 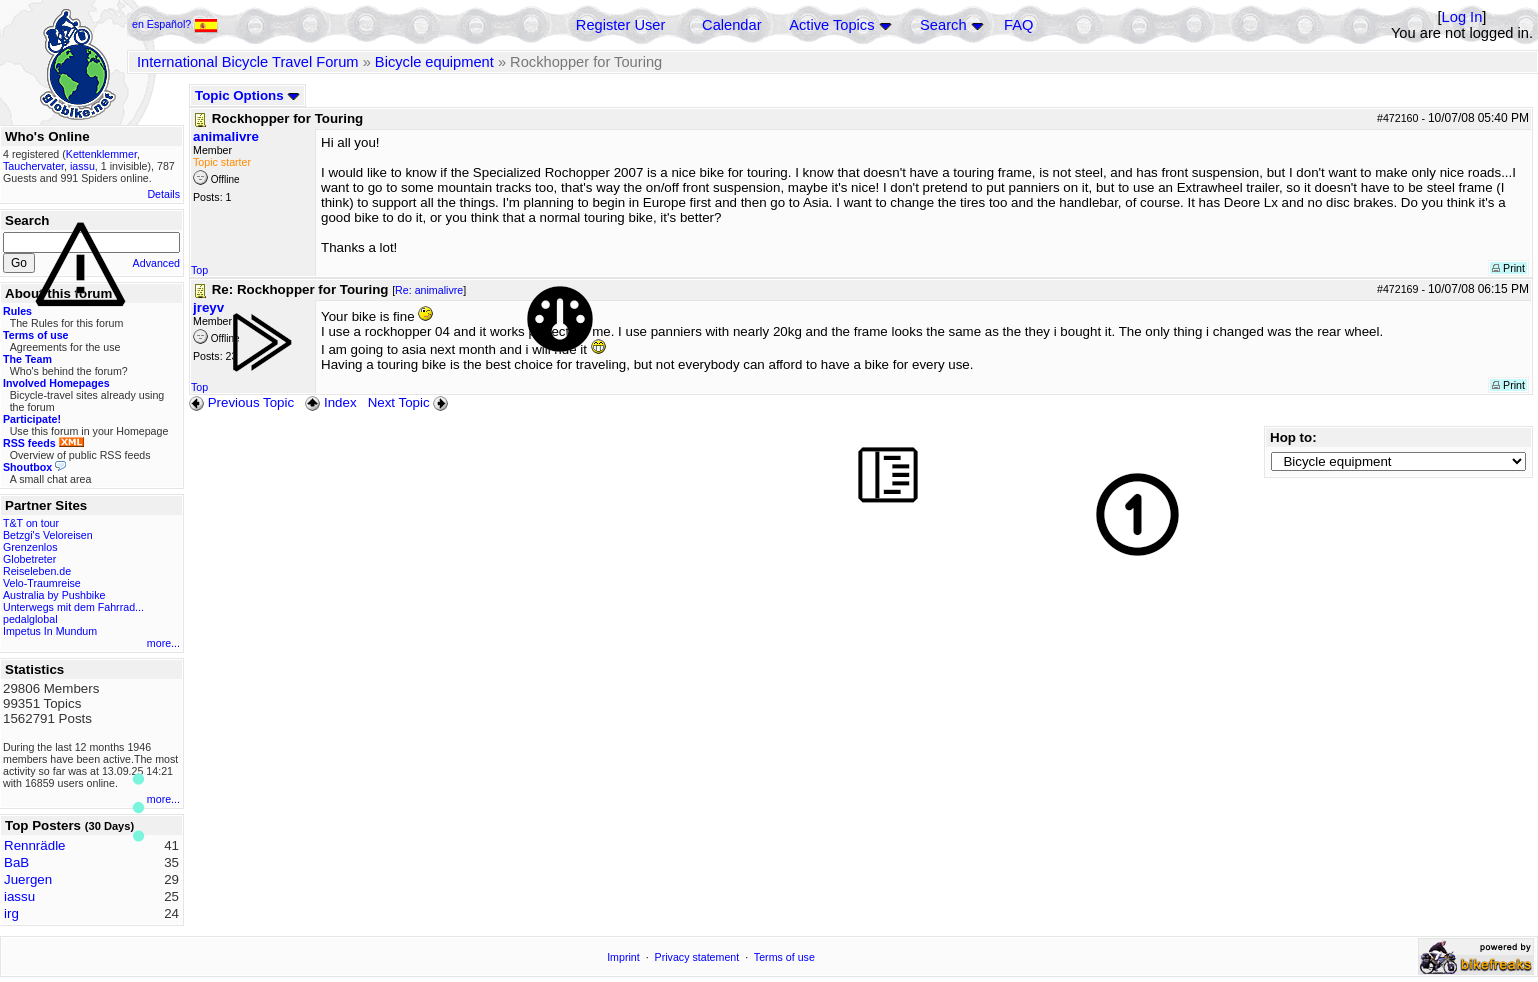 I want to click on open code-oss editor, so click(x=888, y=477).